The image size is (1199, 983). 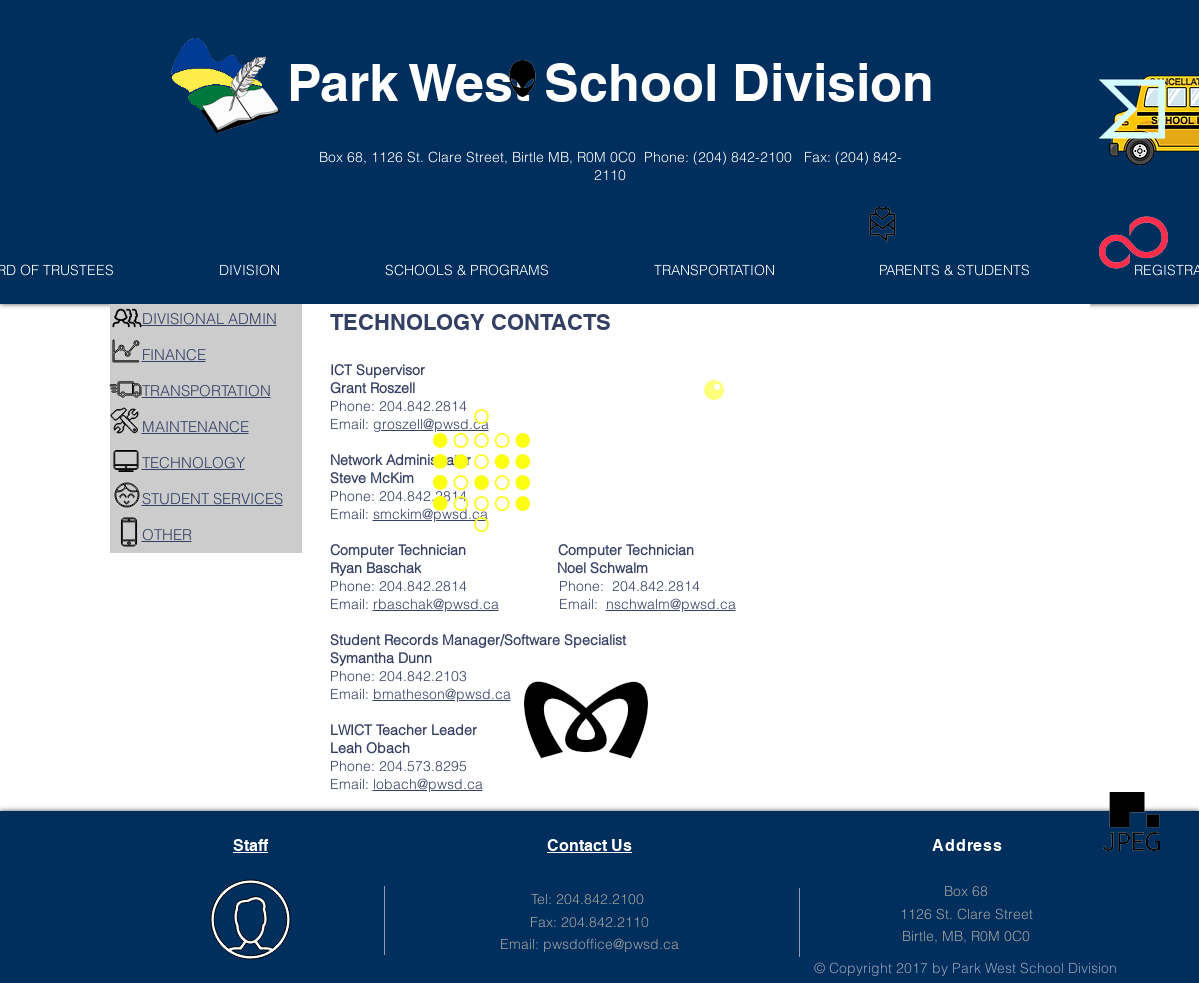 What do you see at coordinates (714, 390) in the screenshot?
I see `open inoreader rss feed reader` at bounding box center [714, 390].